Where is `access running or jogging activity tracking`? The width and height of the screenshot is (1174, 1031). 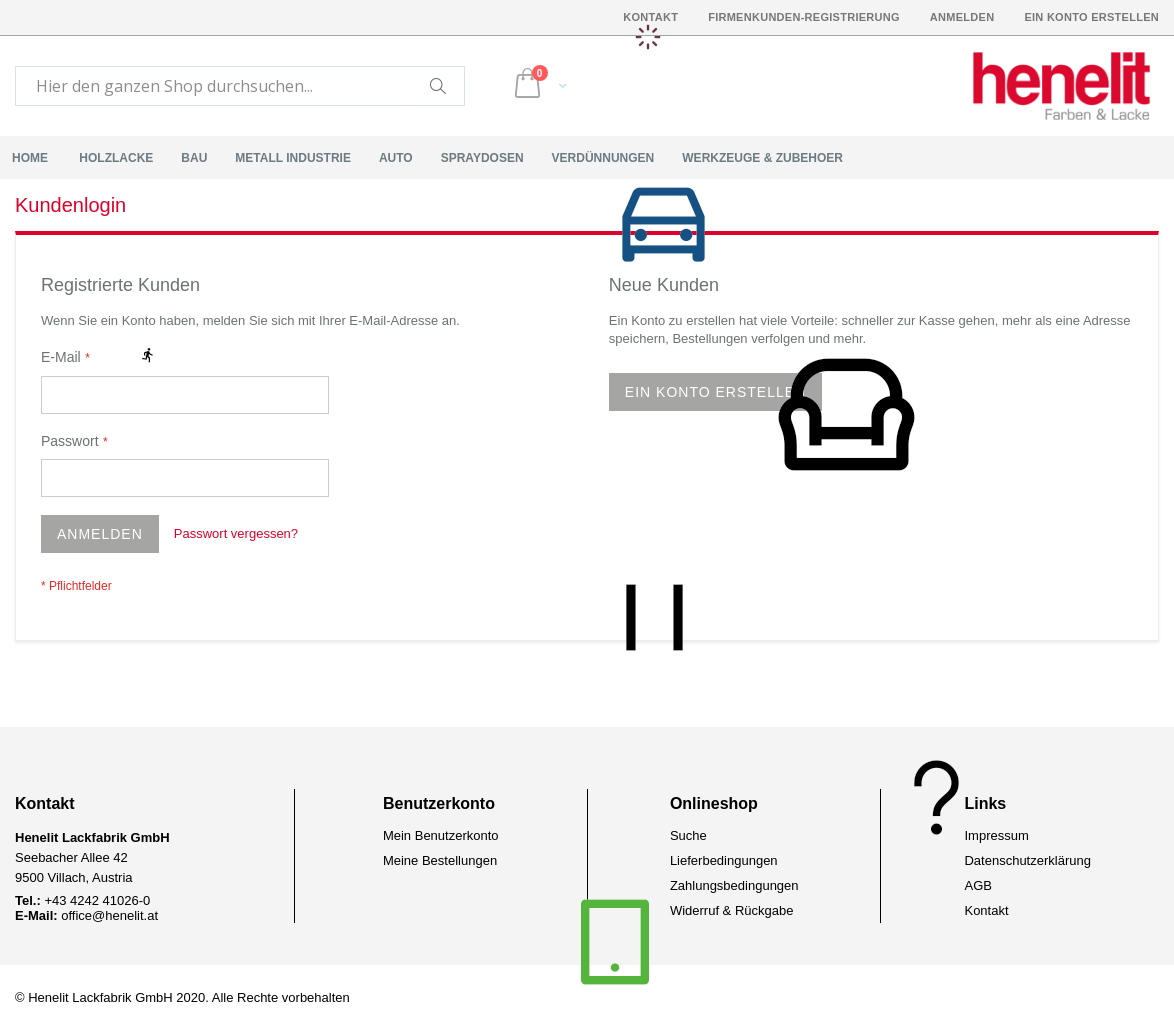 access running or jogging activity tracking is located at coordinates (148, 355).